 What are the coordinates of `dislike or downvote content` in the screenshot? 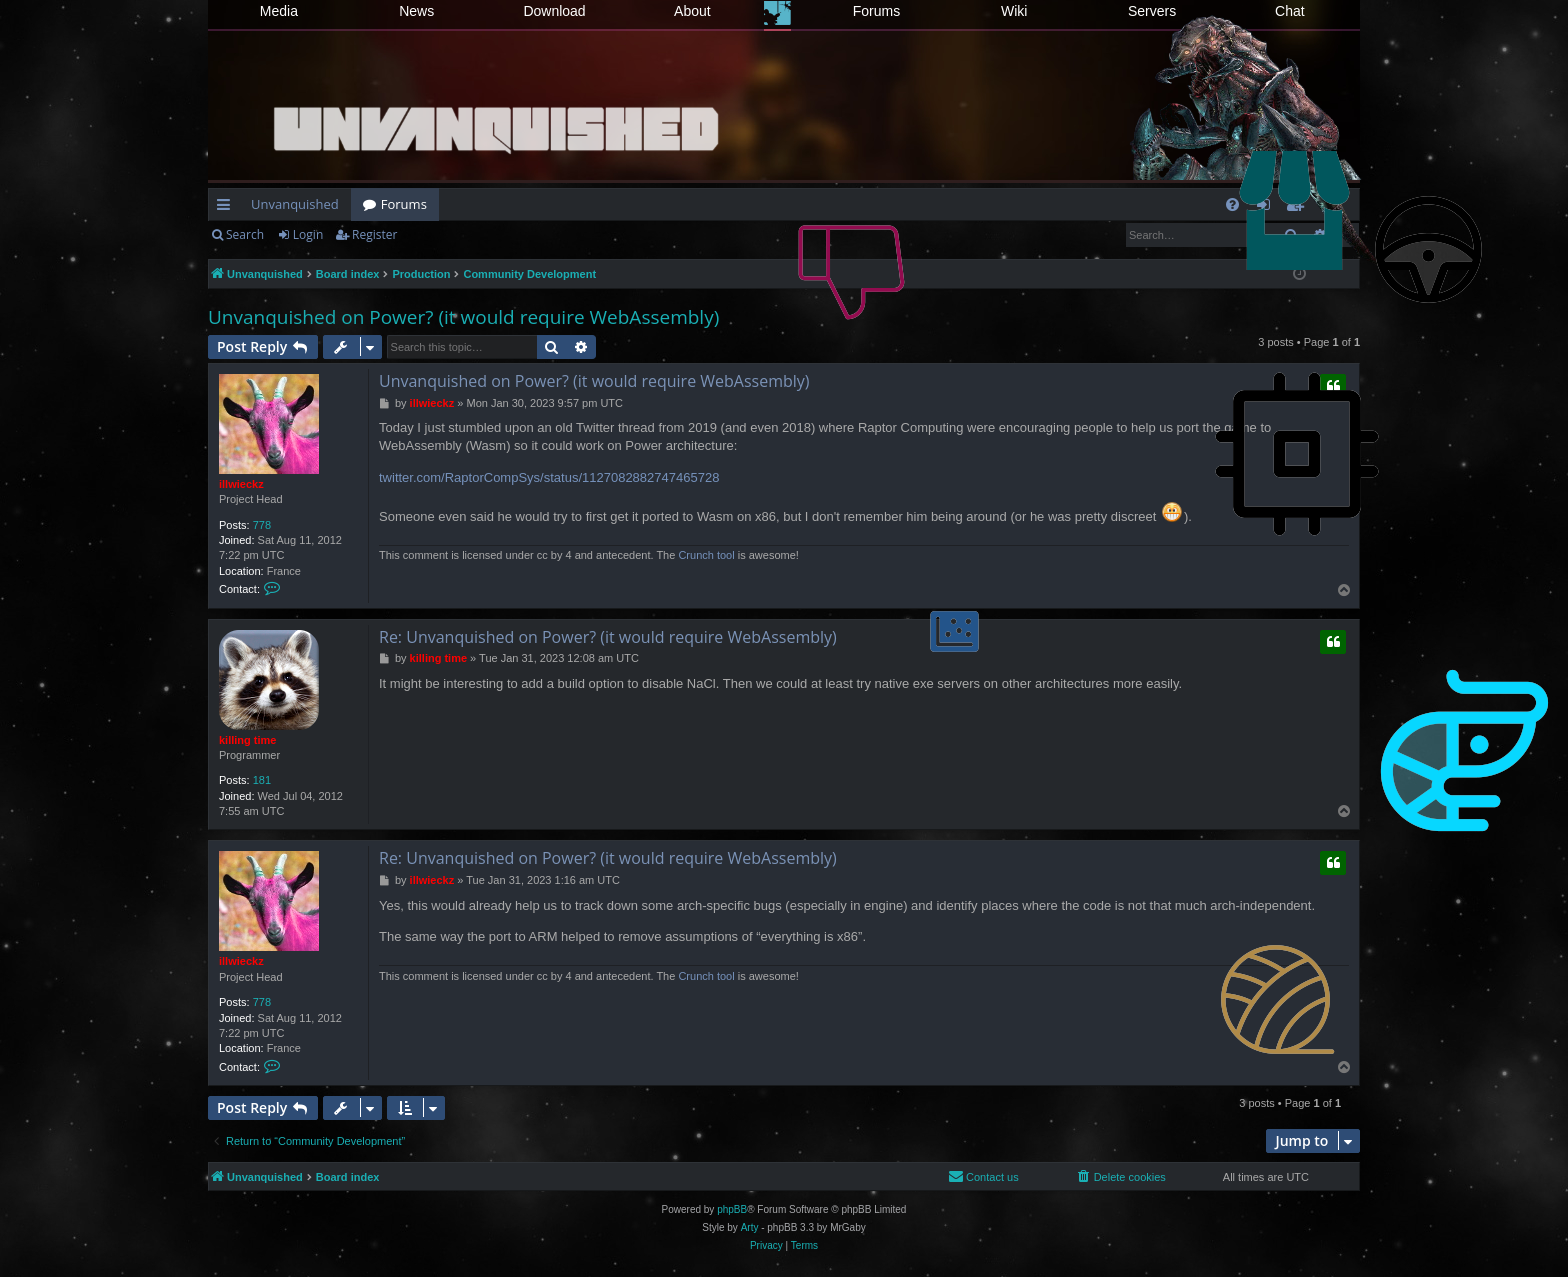 It's located at (851, 266).